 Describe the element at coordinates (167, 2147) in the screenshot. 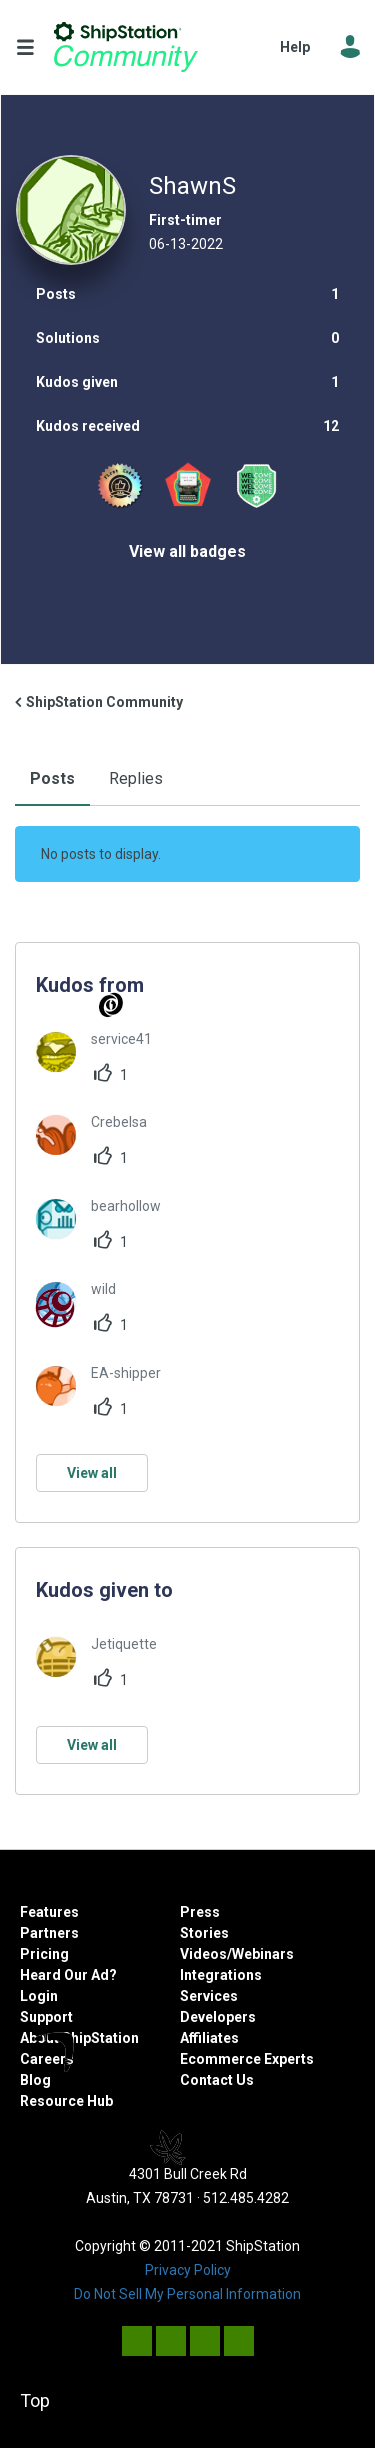

I see `represents nature or environmental content` at that location.